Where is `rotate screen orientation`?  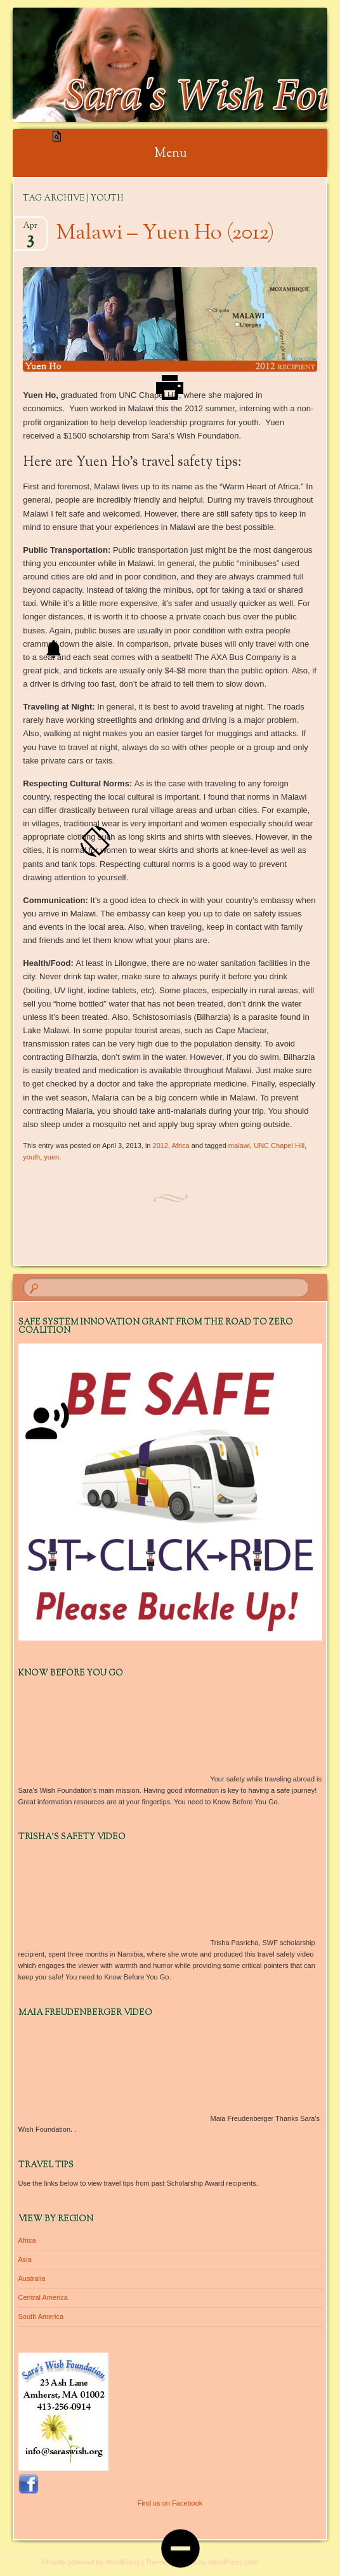
rotate screen orientation is located at coordinates (96, 842).